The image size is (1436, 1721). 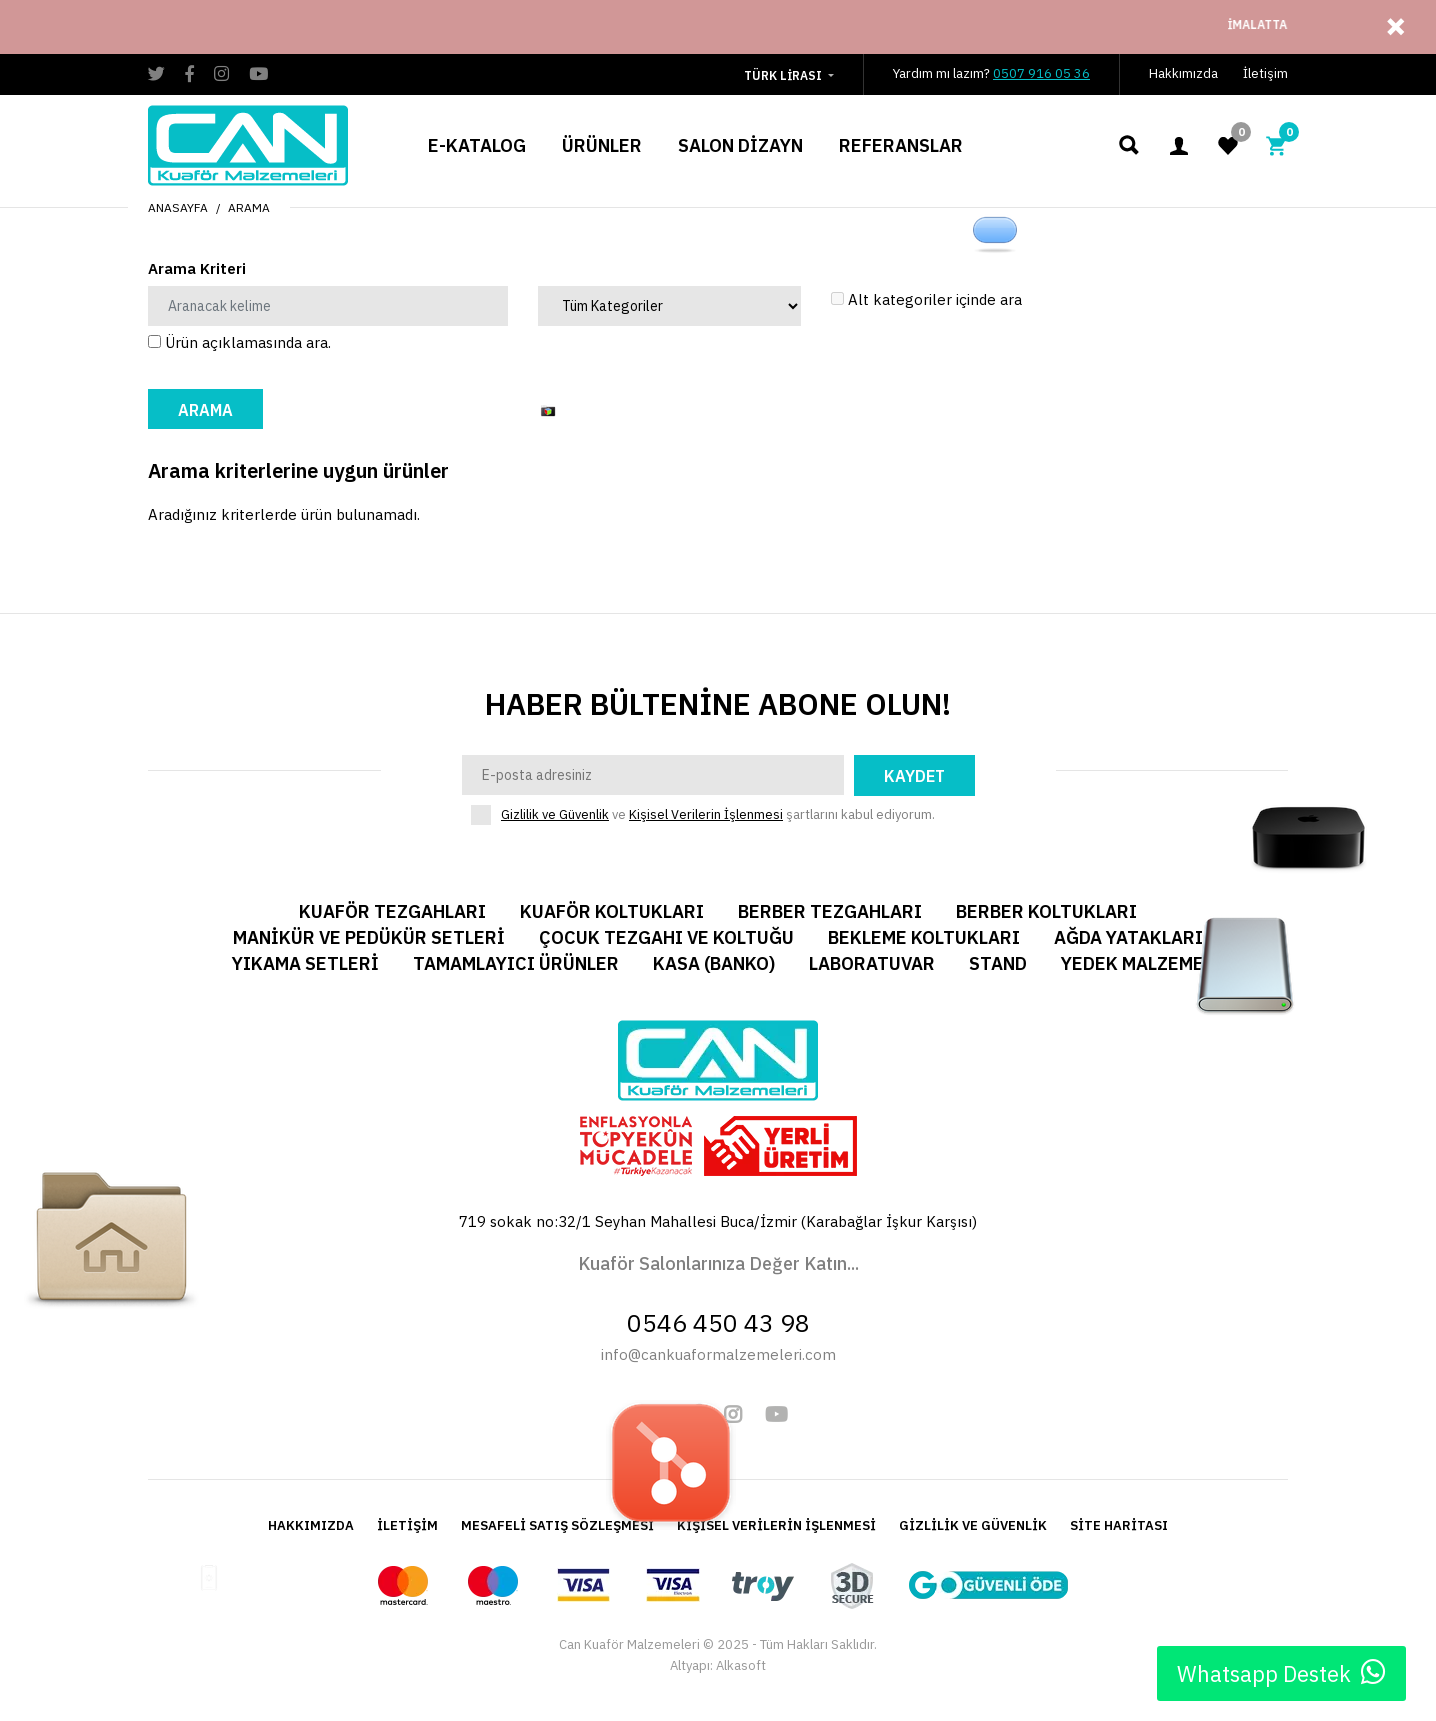 What do you see at coordinates (1245, 965) in the screenshot?
I see `removable storage device connected` at bounding box center [1245, 965].